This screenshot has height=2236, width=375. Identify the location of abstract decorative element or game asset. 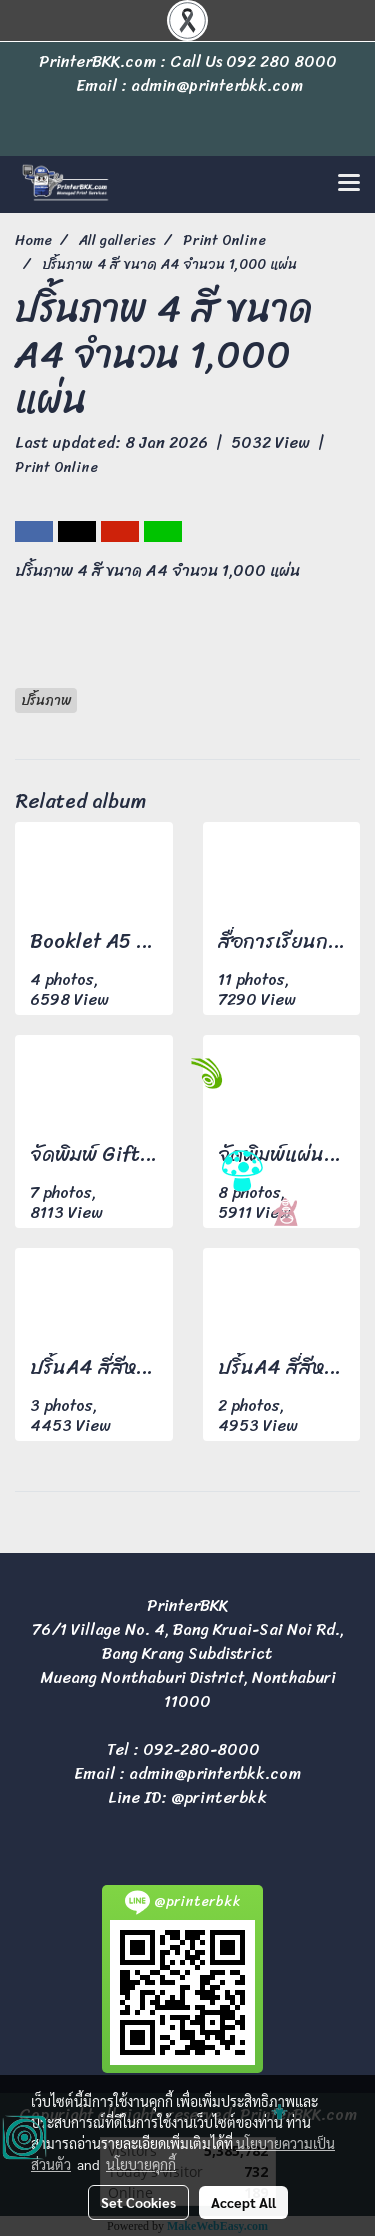
(24, 2137).